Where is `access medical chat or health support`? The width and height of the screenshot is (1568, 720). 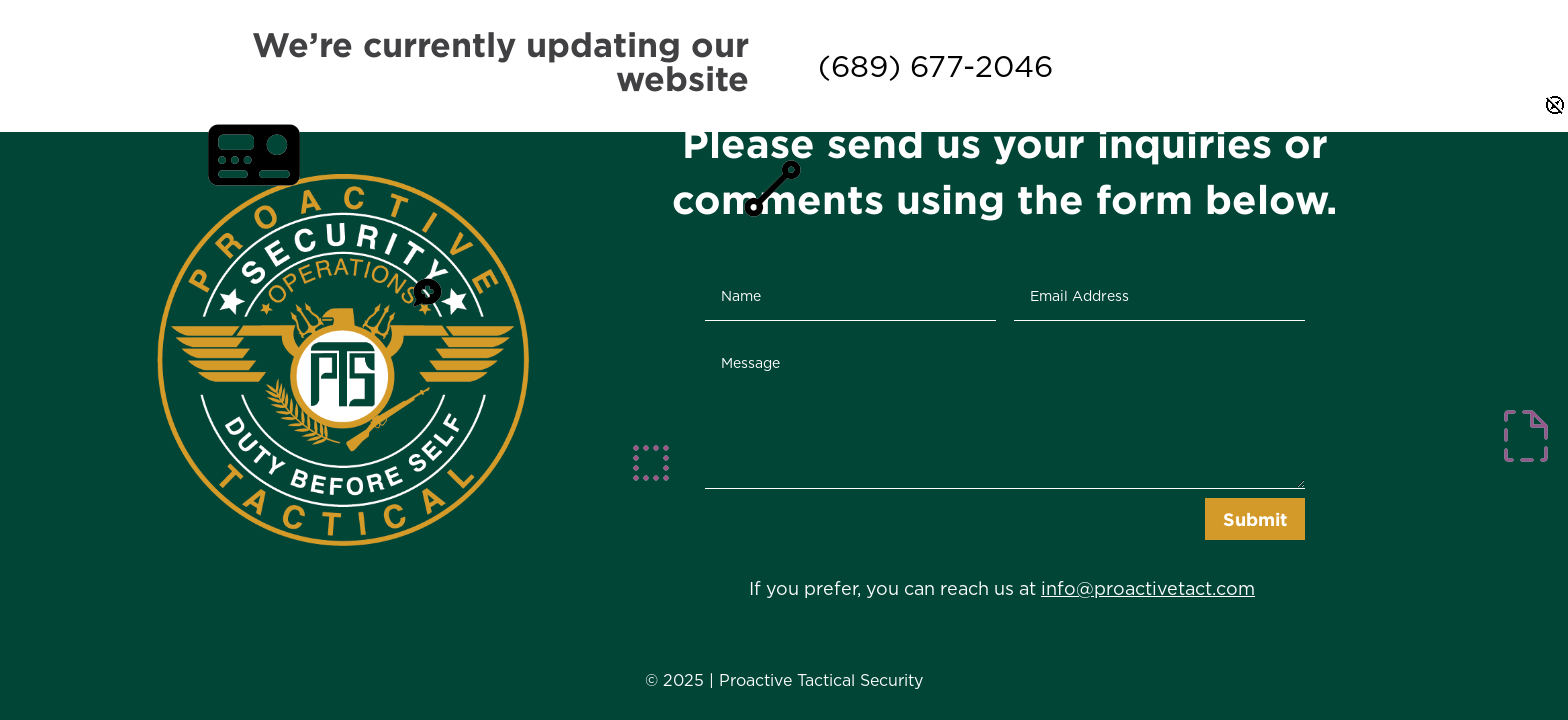
access medical chat or health support is located at coordinates (427, 292).